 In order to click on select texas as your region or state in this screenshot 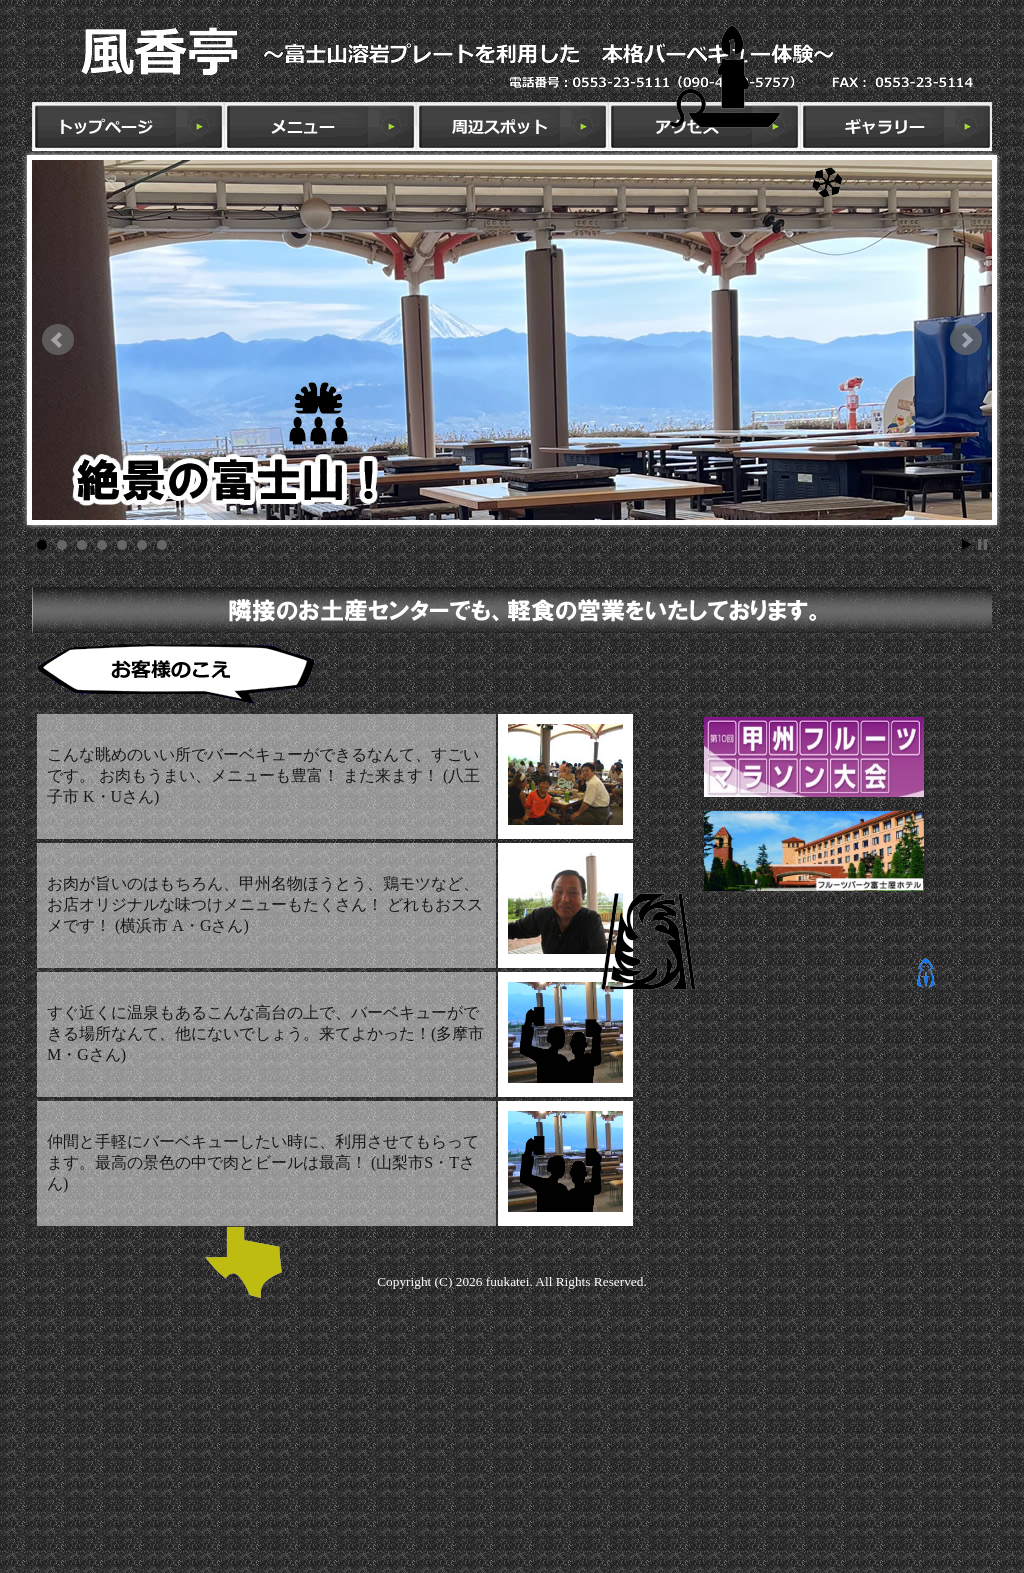, I will do `click(243, 1262)`.